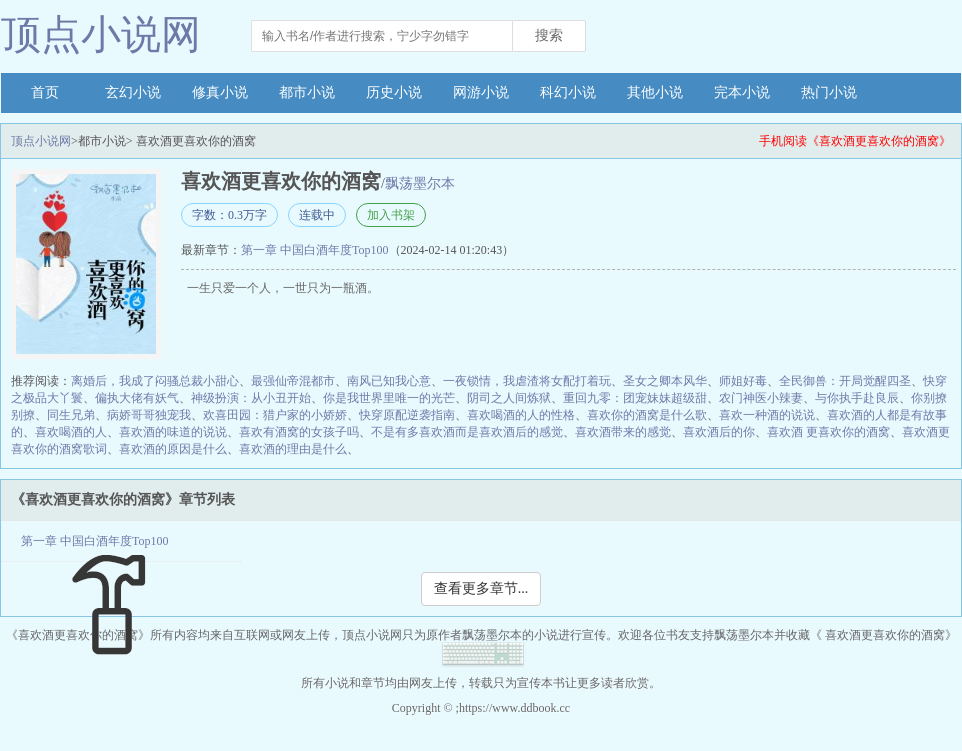 This screenshot has height=751, width=962. Describe the element at coordinates (483, 653) in the screenshot. I see `indicates a bluetooth keyboard is connected` at that location.